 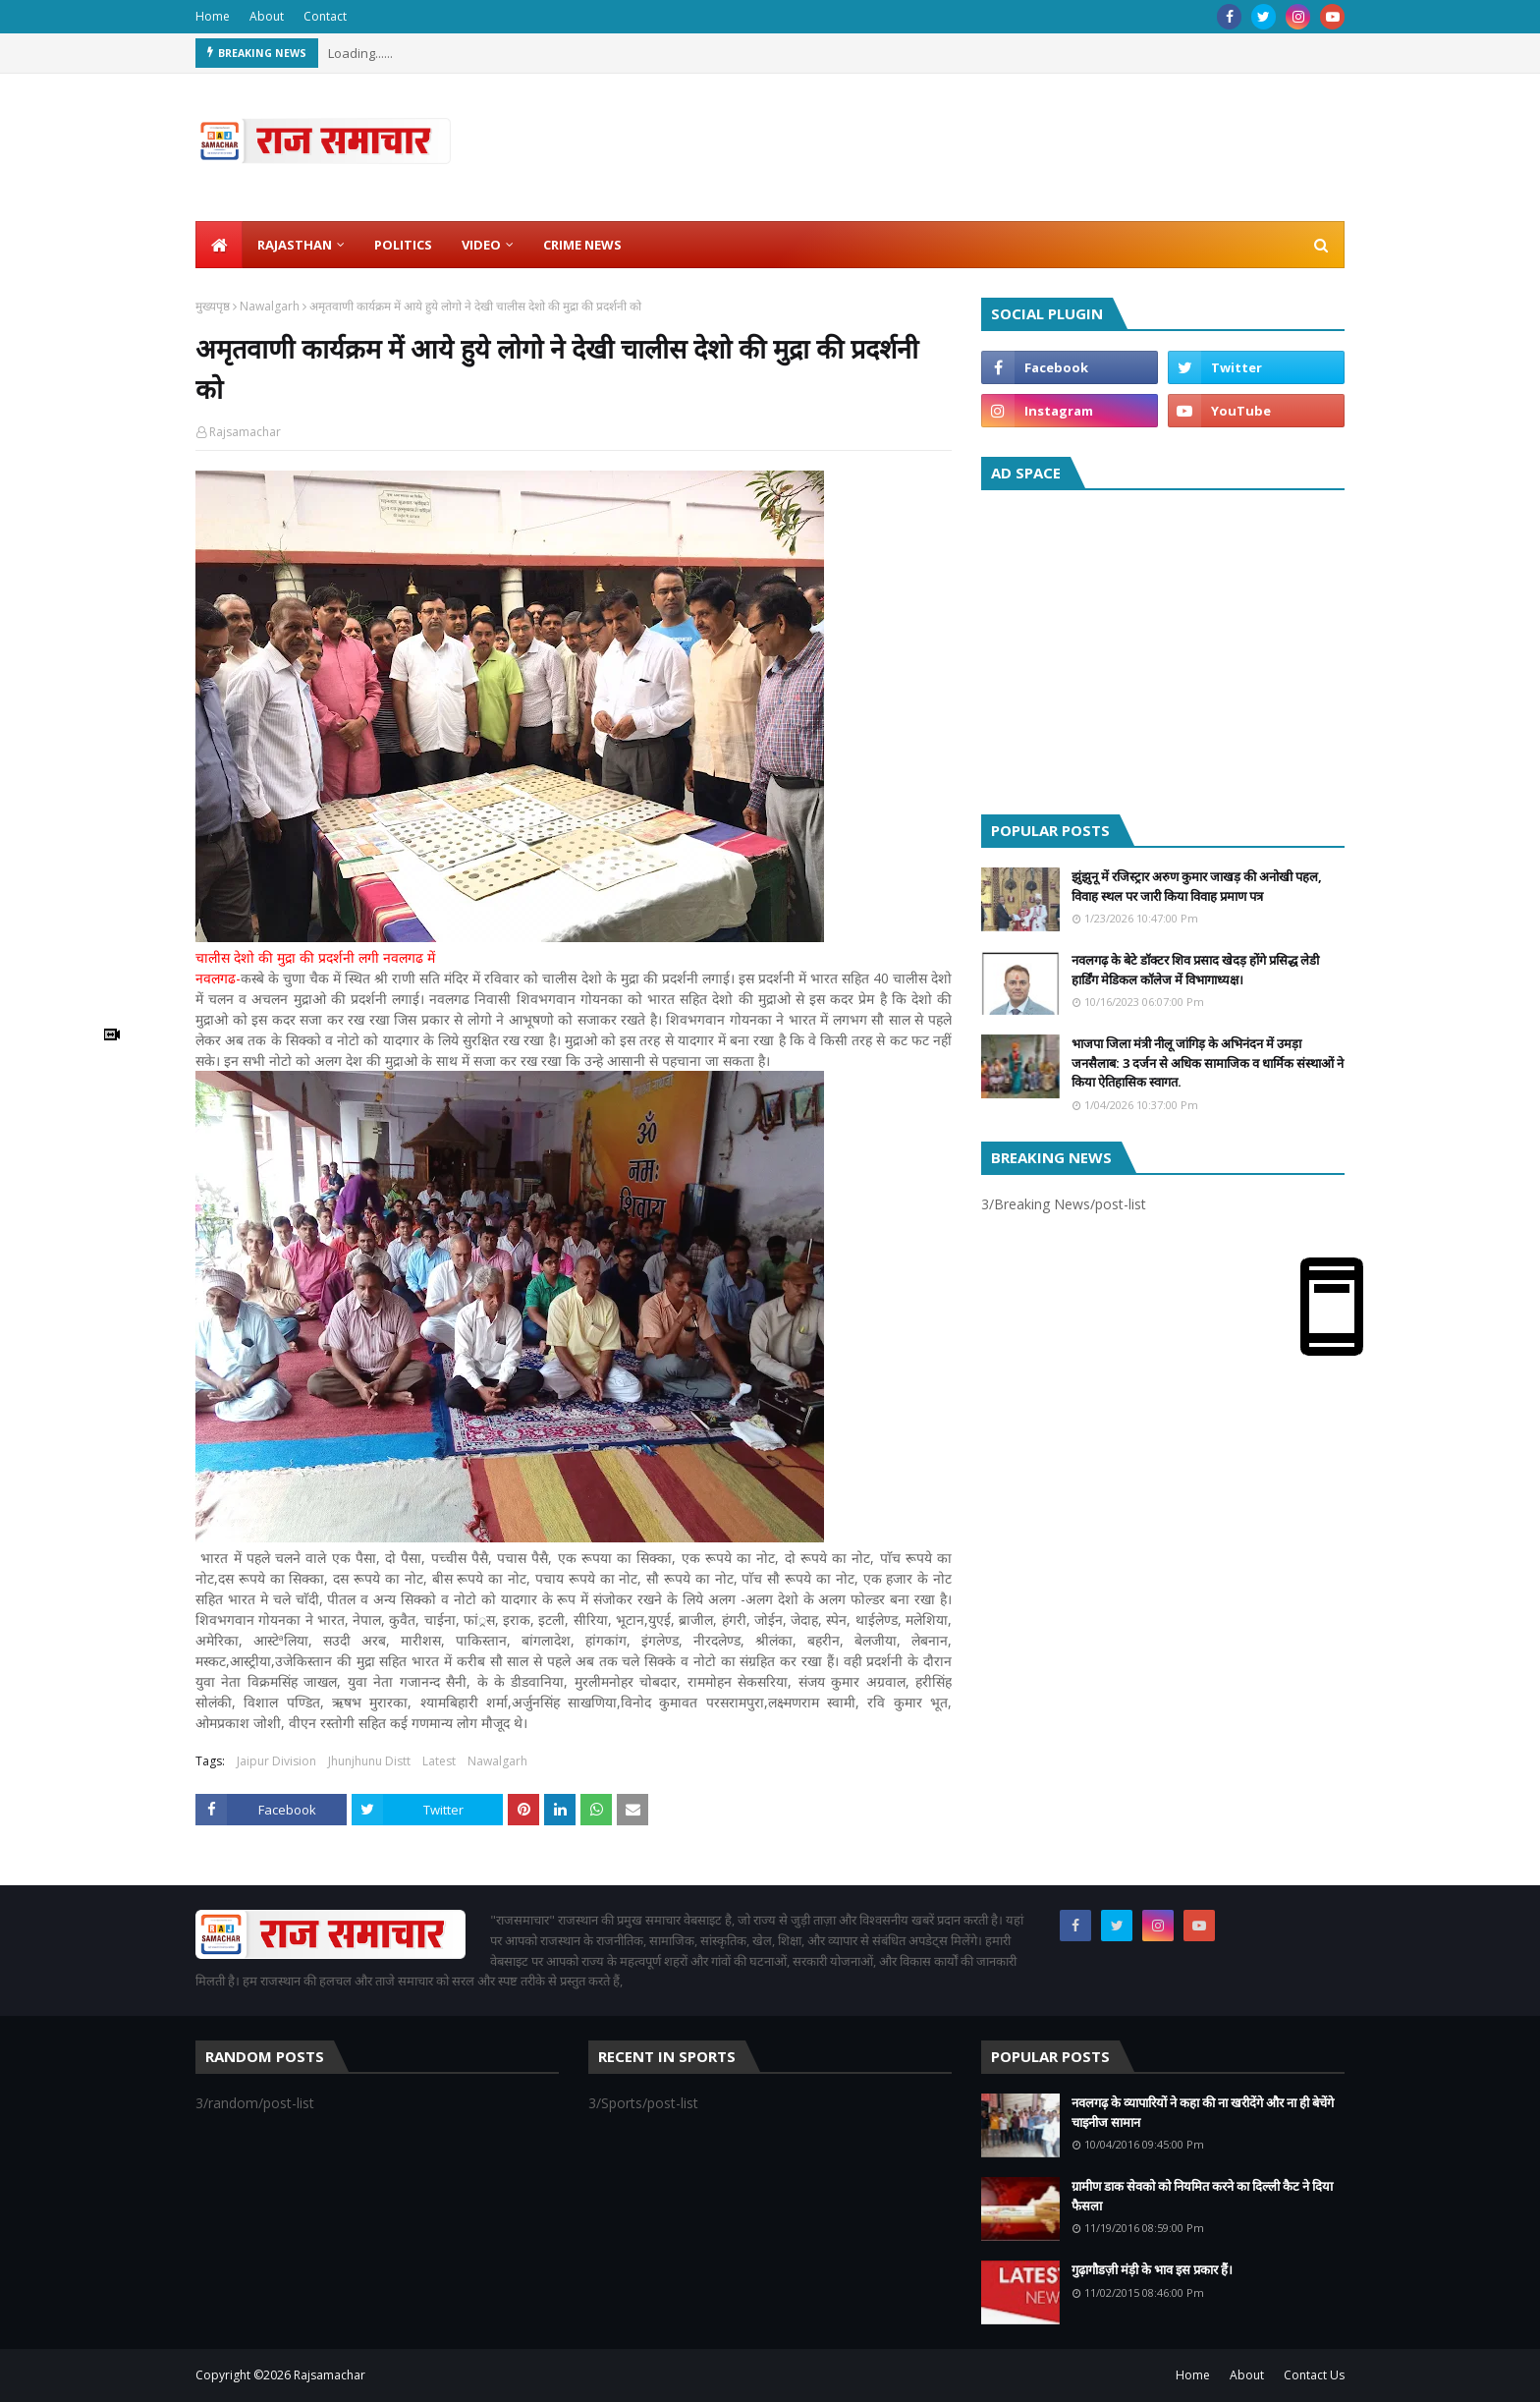 What do you see at coordinates (1332, 1307) in the screenshot?
I see `view mobile ad placements` at bounding box center [1332, 1307].